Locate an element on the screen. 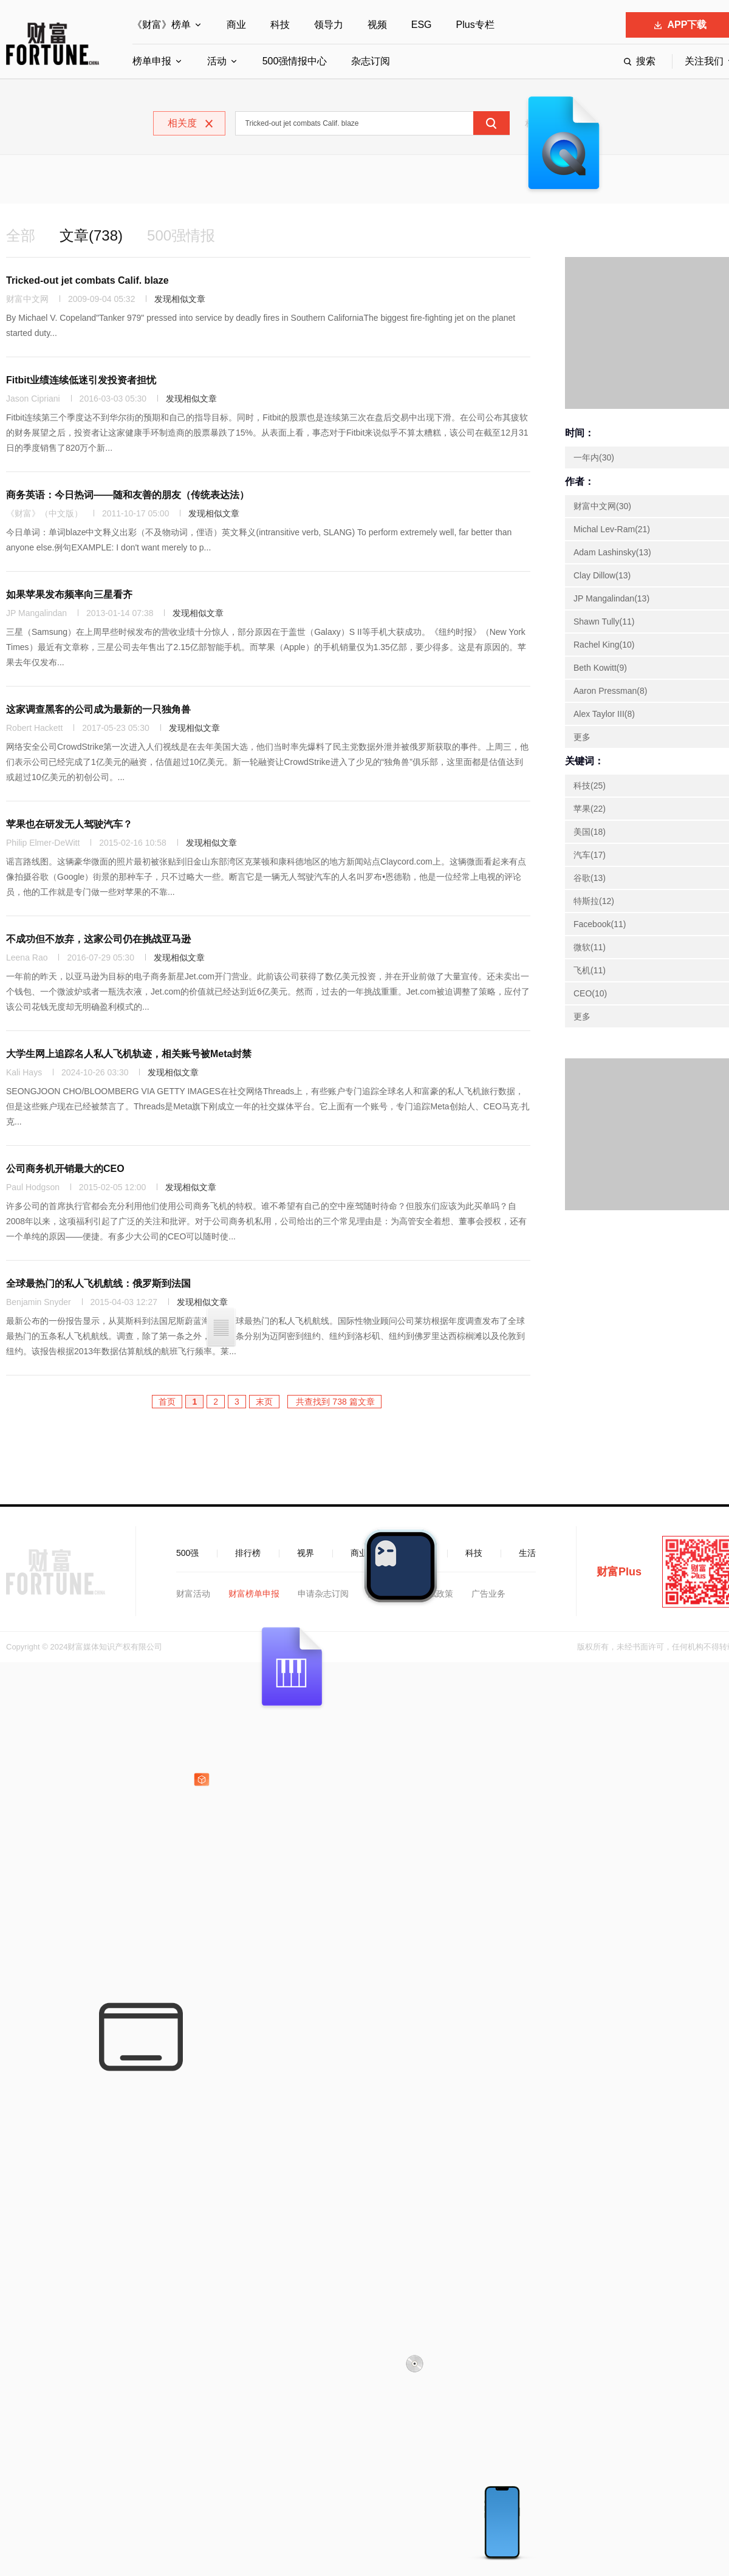 This screenshot has height=2576, width=729. a generic video file is located at coordinates (564, 145).